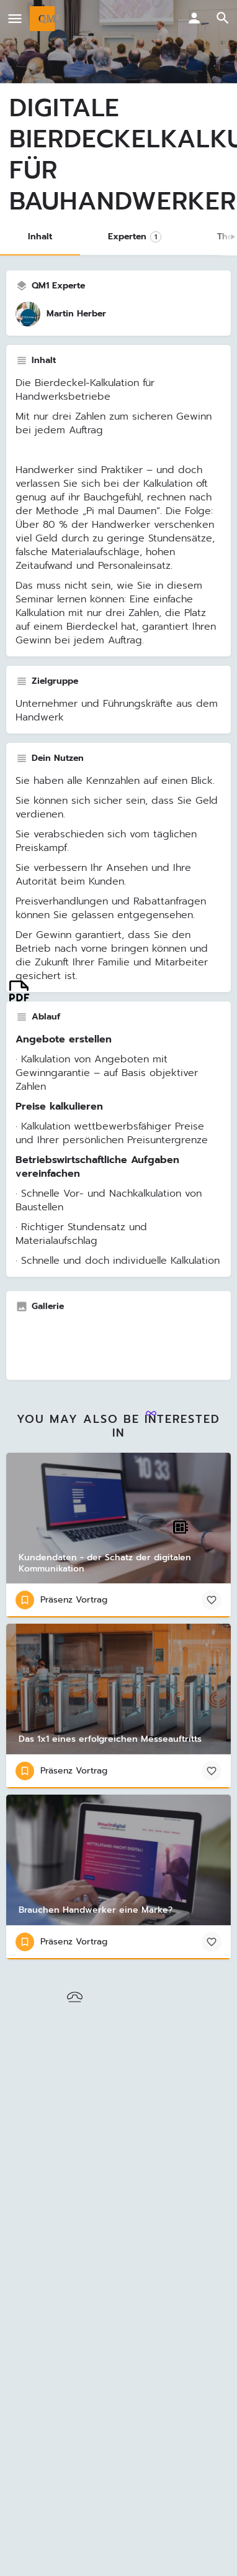  Describe the element at coordinates (151, 1413) in the screenshot. I see `indicates unlimited or infinite capacity` at that location.